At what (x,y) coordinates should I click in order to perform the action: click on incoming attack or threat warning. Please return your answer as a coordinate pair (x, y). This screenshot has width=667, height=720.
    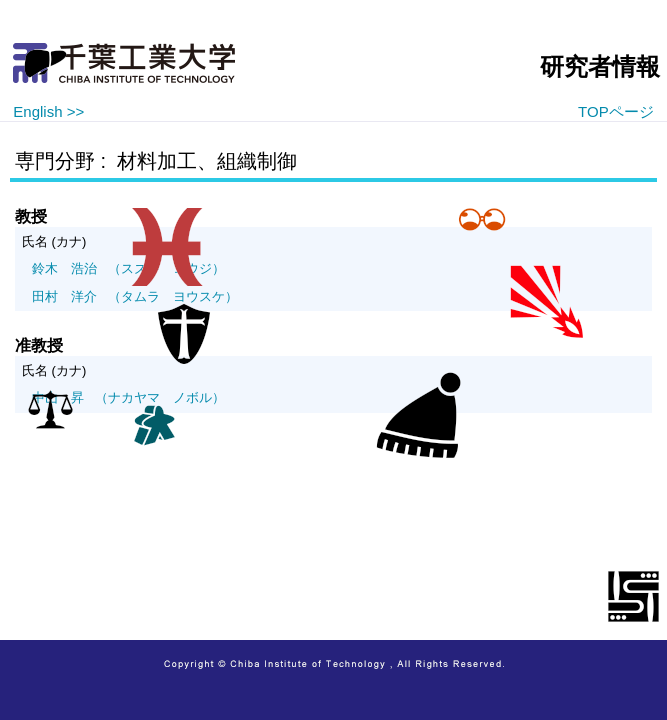
    Looking at the image, I should click on (547, 302).